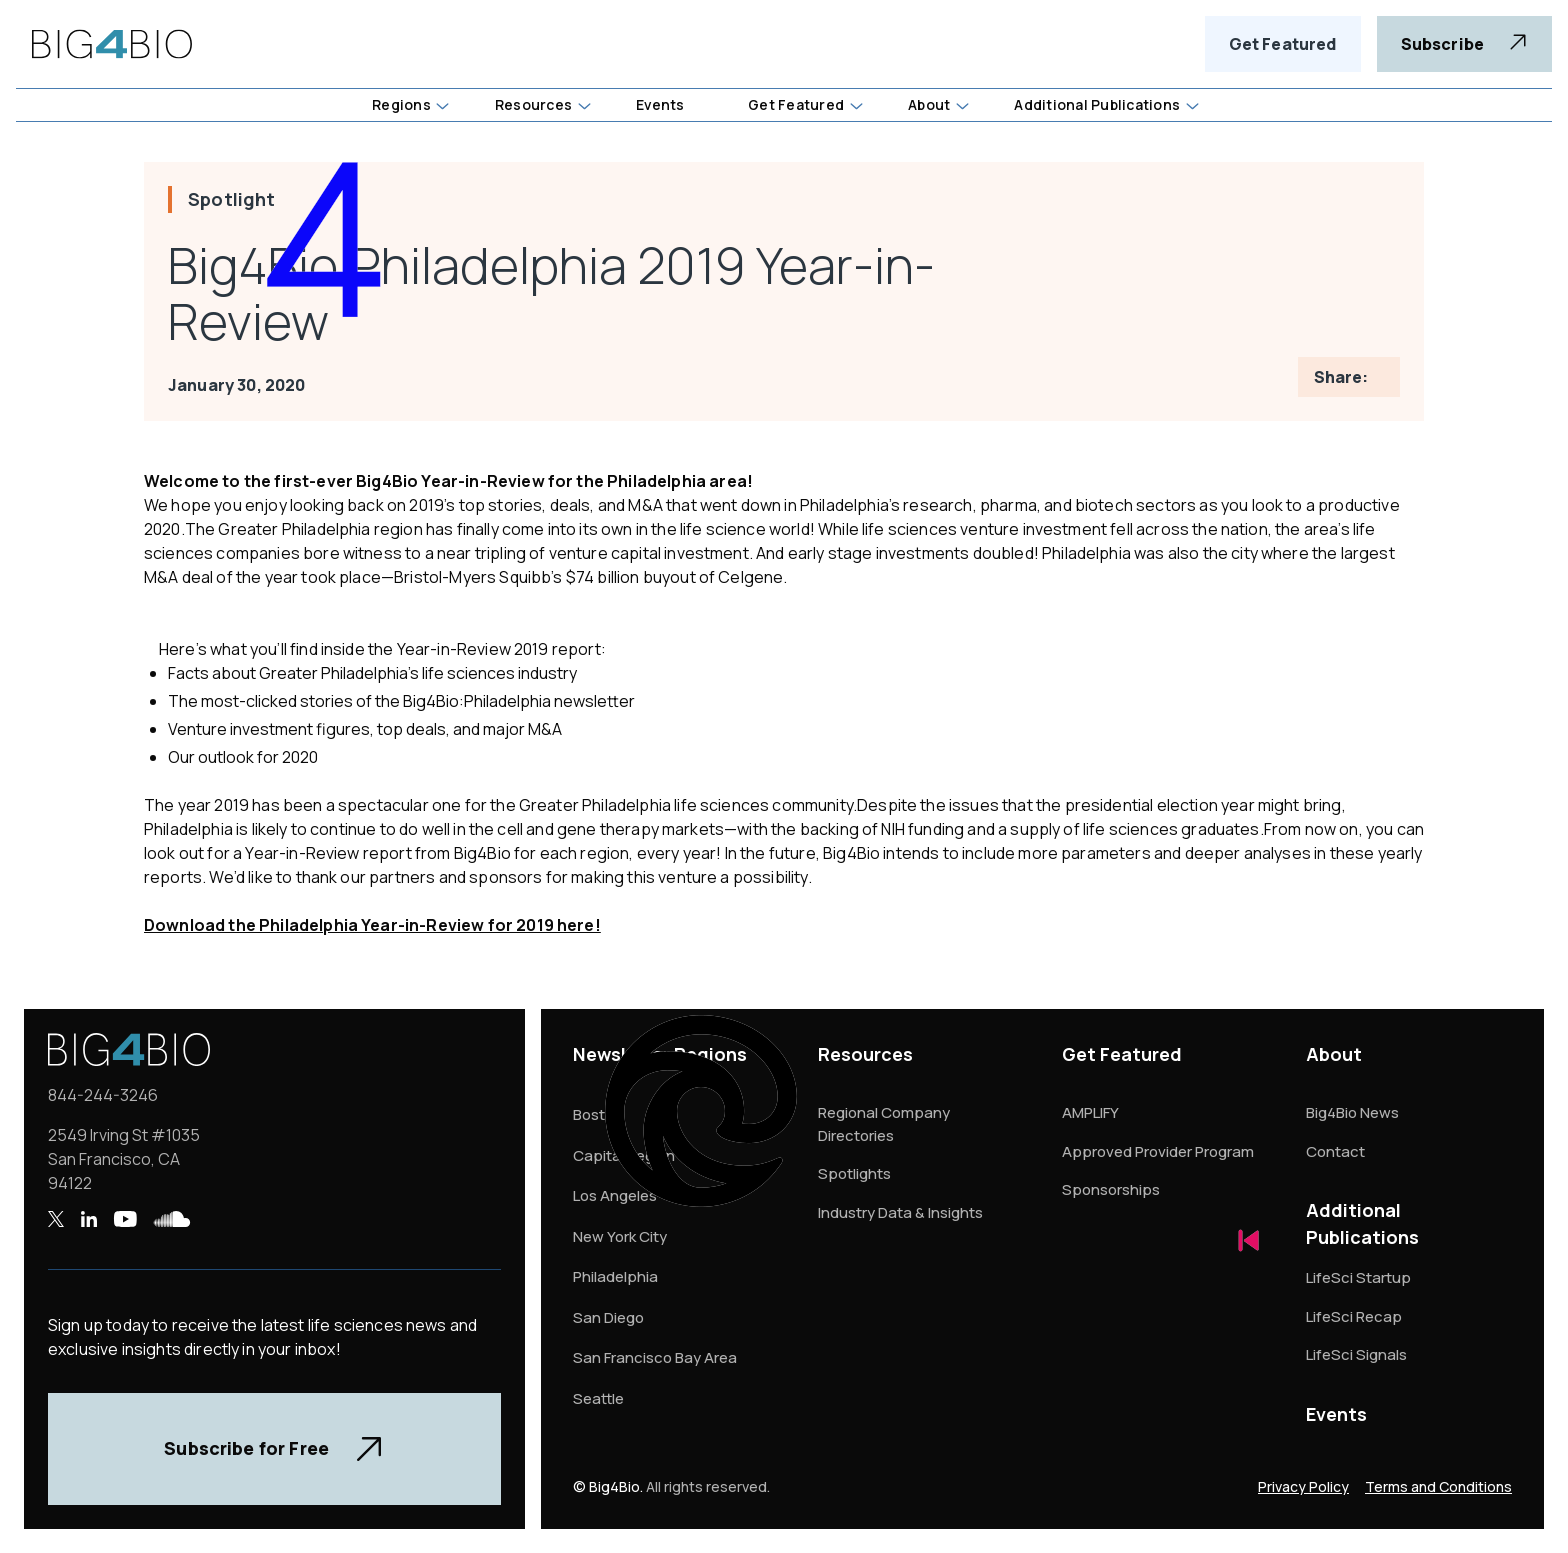 This screenshot has height=1553, width=1568. I want to click on indicates step 4 in a numbered sequence, so click(327, 241).